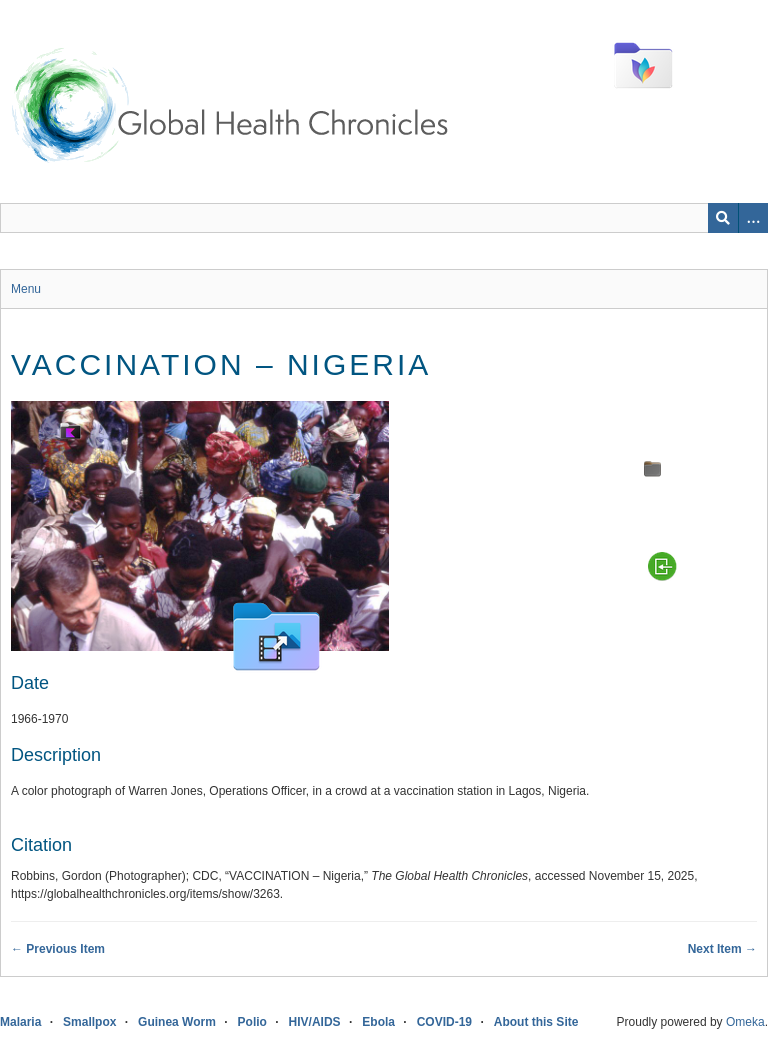  Describe the element at coordinates (276, 639) in the screenshot. I see `folder containing video to image conversion files` at that location.